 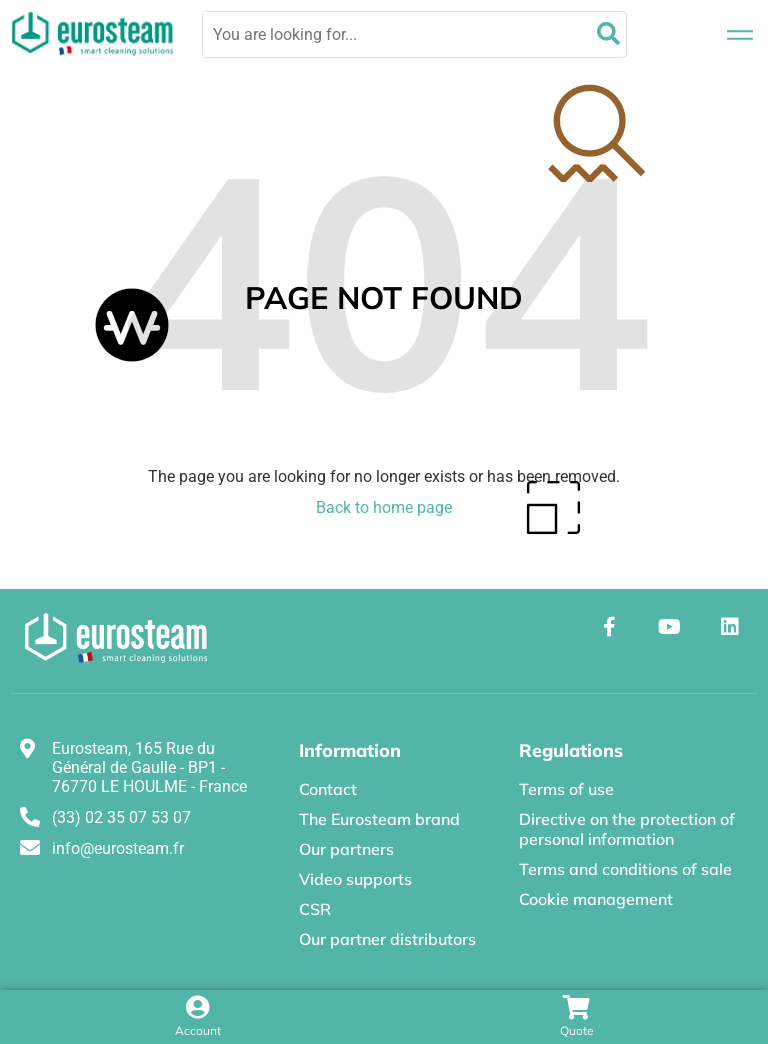 What do you see at coordinates (553, 507) in the screenshot?
I see `resize a window or element` at bounding box center [553, 507].